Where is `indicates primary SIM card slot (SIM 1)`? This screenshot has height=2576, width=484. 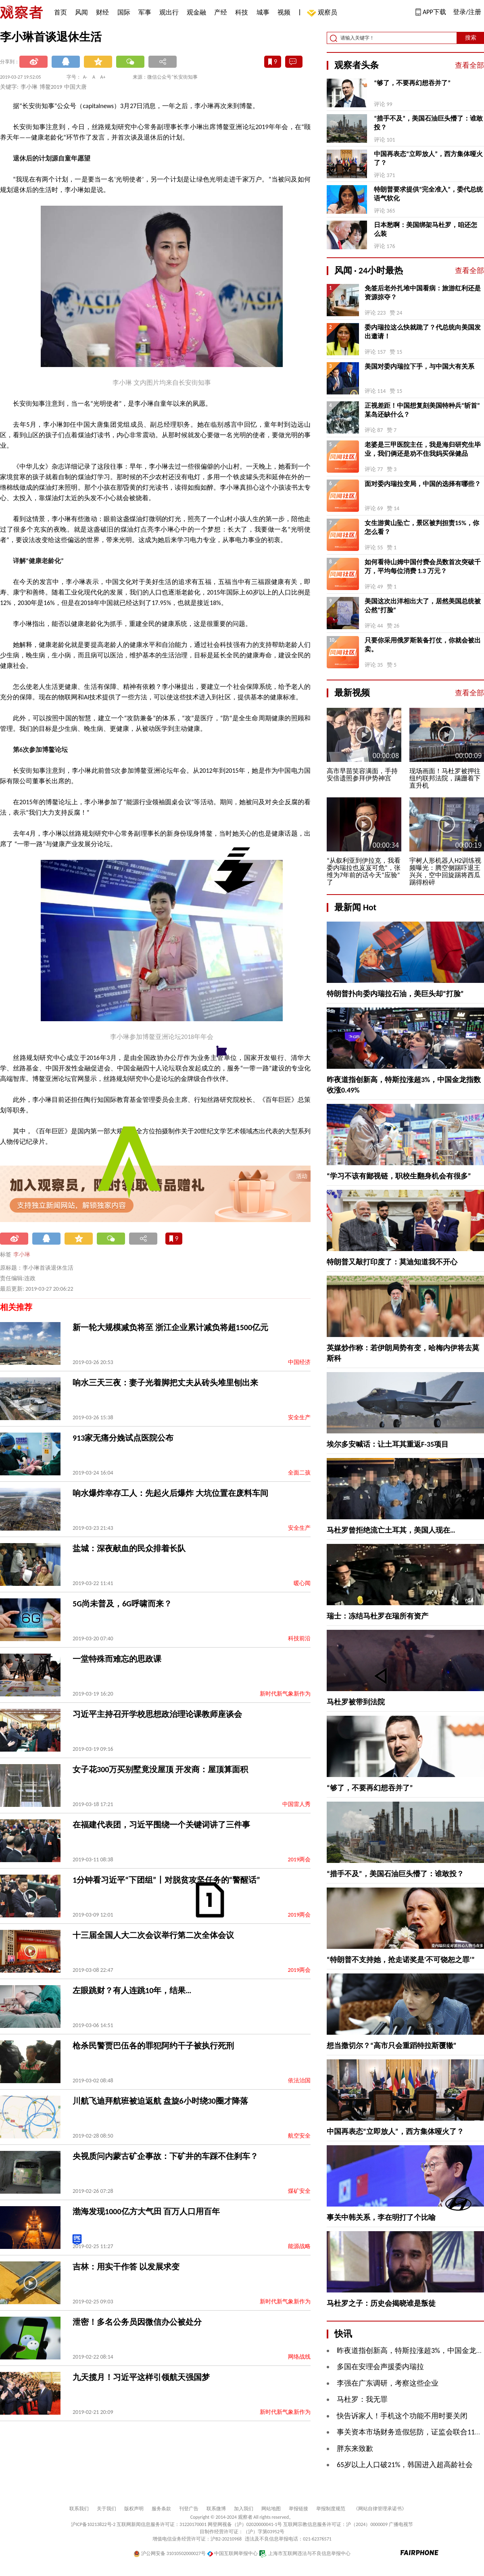
indicates primary SIM card slot (SIM 1) is located at coordinates (210, 1900).